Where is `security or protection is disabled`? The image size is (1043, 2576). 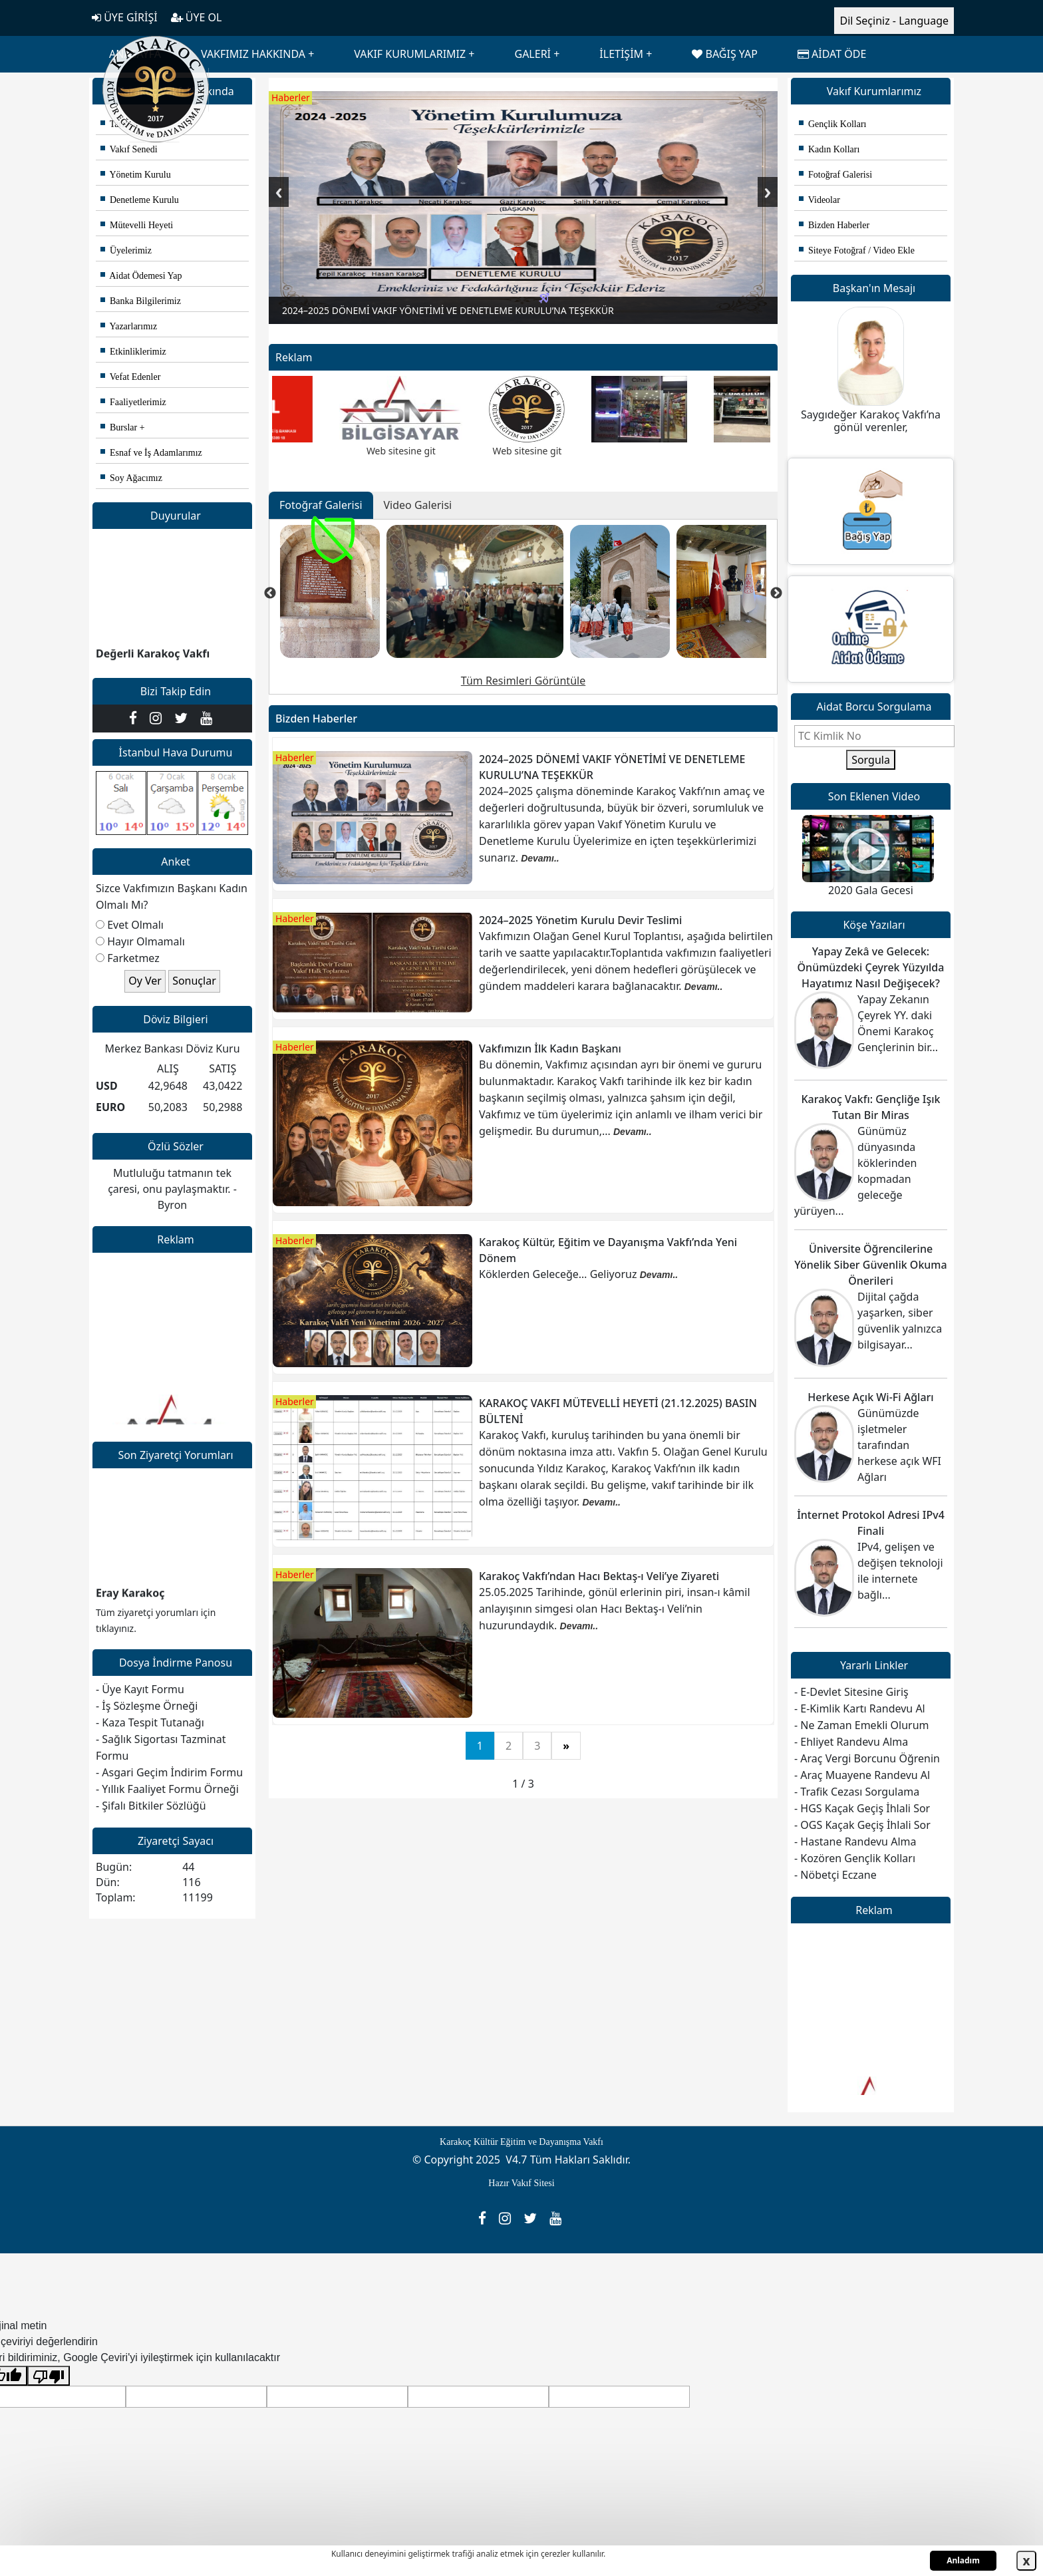 security or protection is disabled is located at coordinates (333, 538).